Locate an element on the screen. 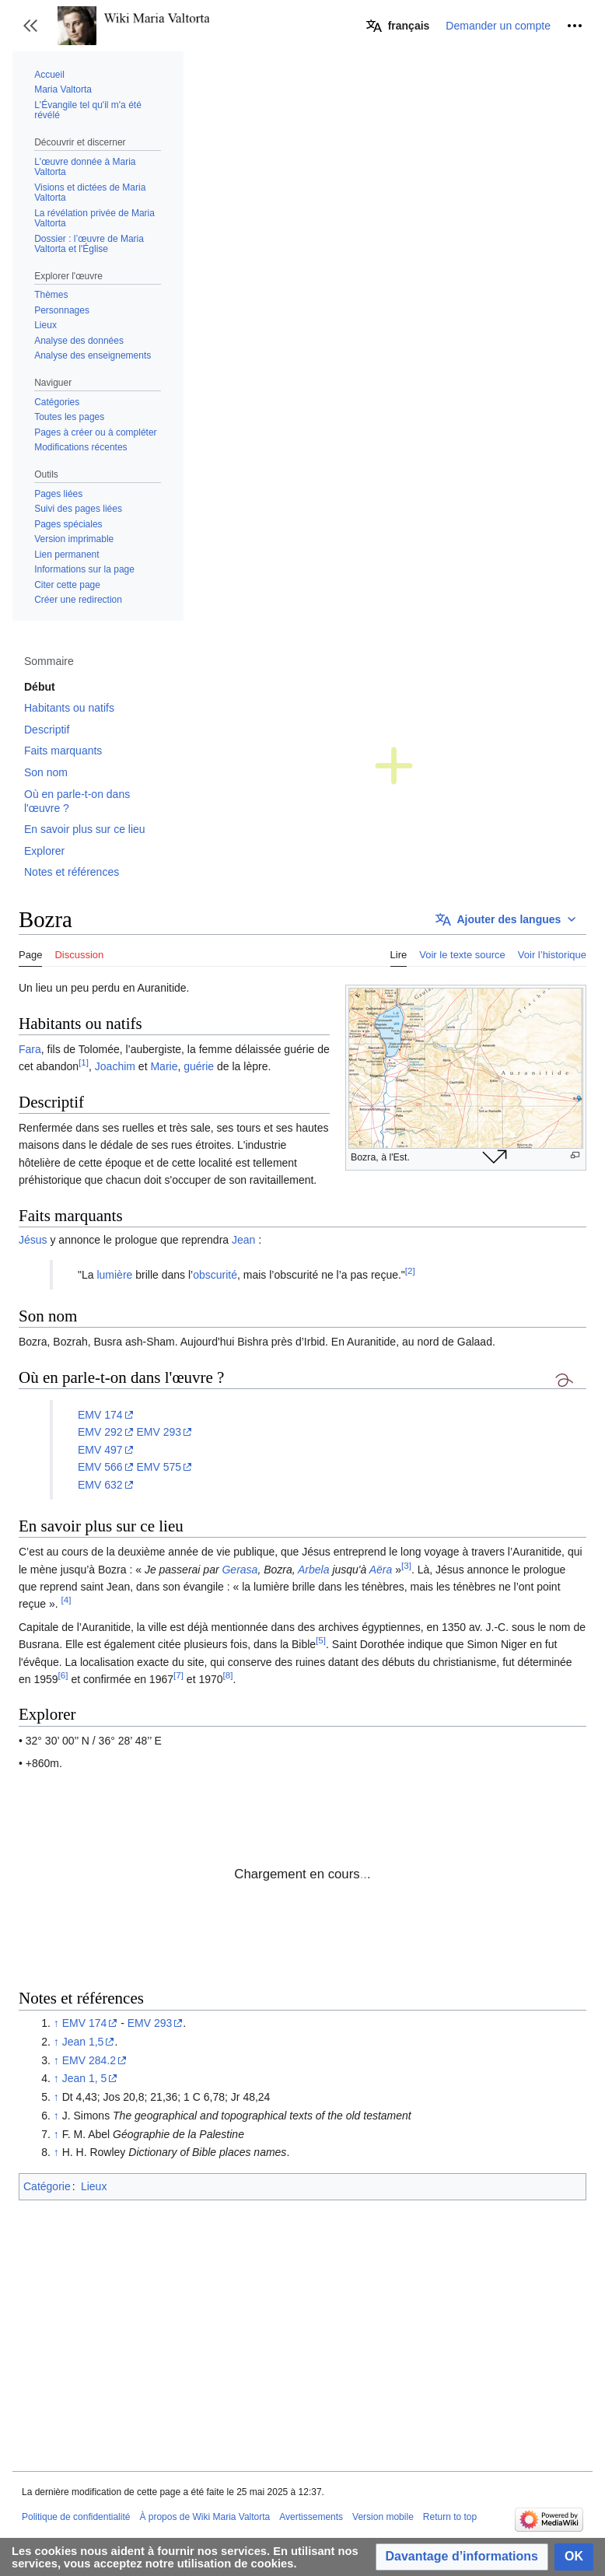  toggle freehand drawing or scribble mode is located at coordinates (563, 1380).